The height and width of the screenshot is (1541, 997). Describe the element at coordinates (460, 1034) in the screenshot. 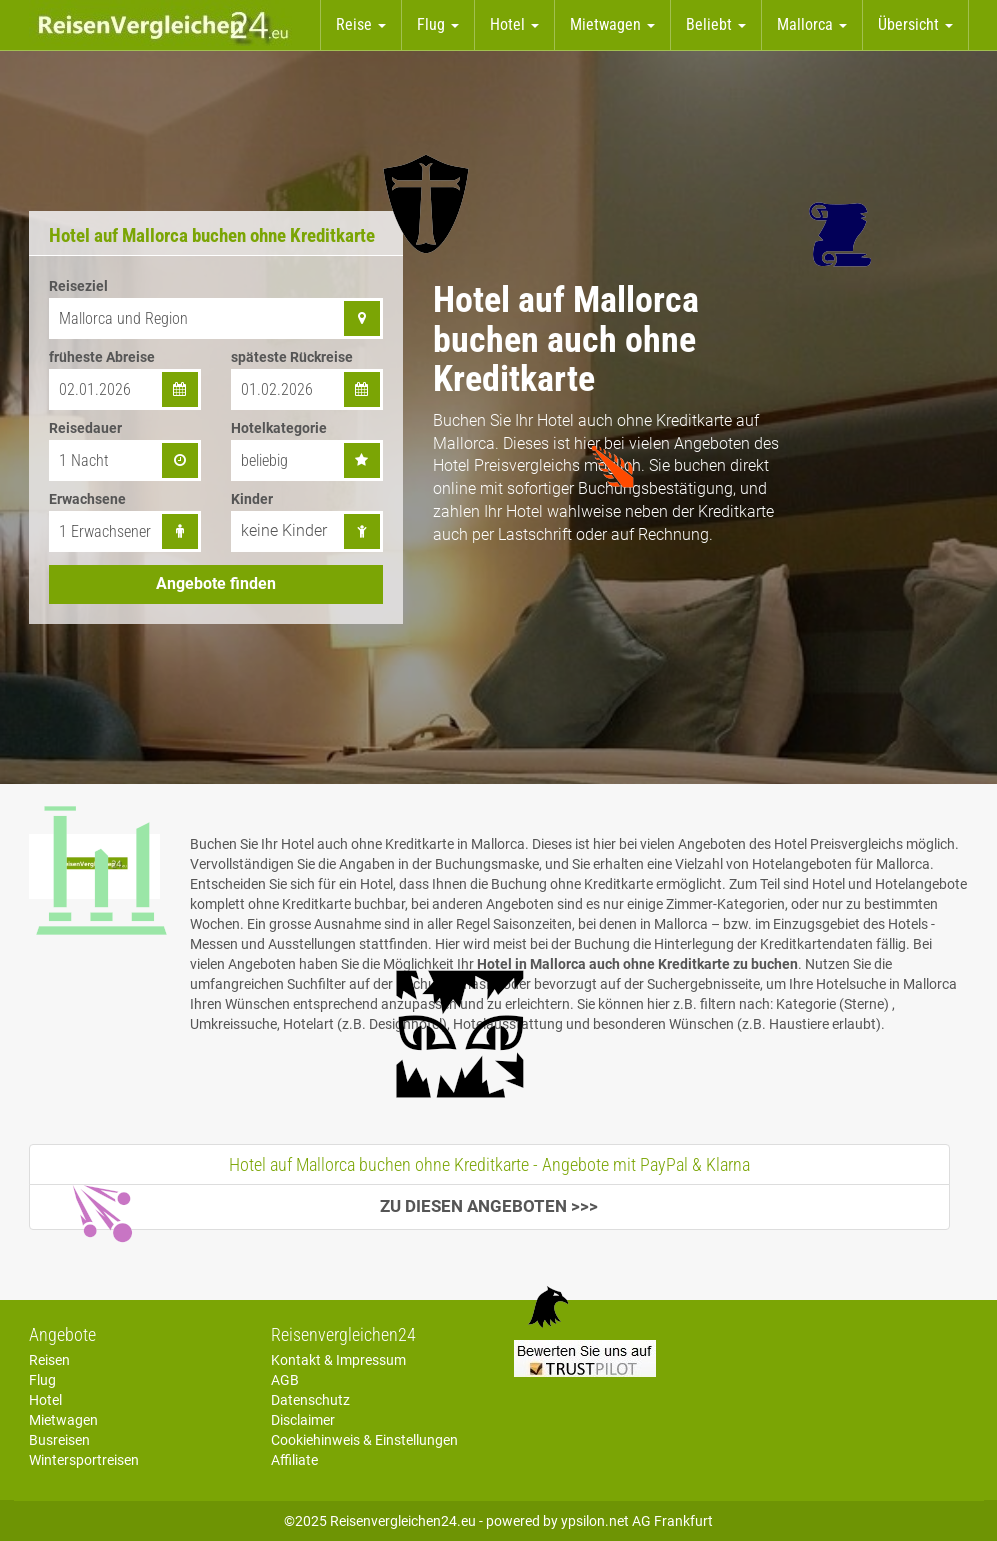

I see `toggle hidden or invisible mode` at that location.